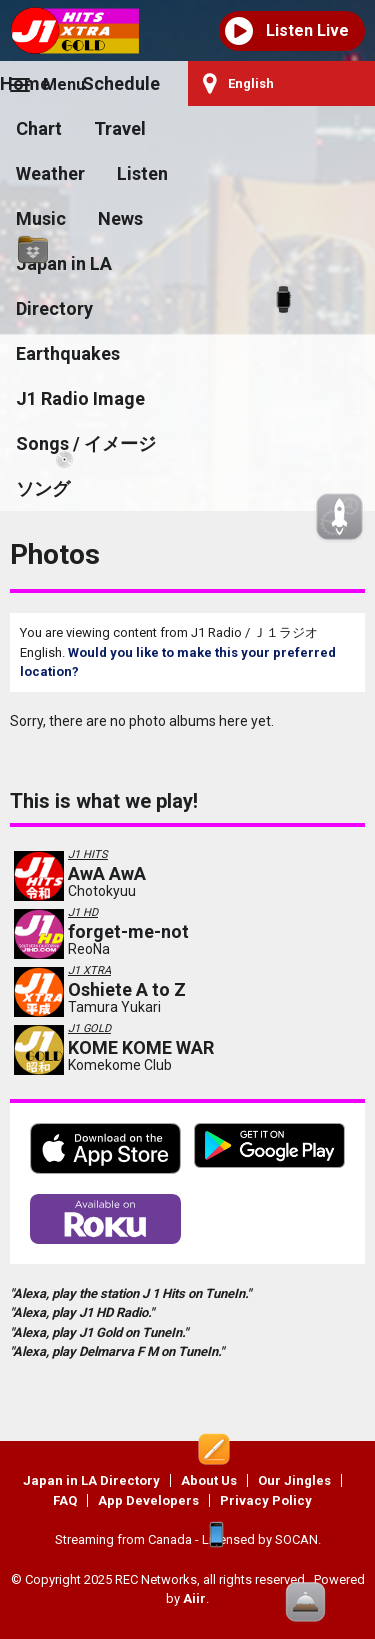 The image size is (375, 1639). What do you see at coordinates (283, 299) in the screenshot?
I see `manage connected Apple Watch device` at bounding box center [283, 299].